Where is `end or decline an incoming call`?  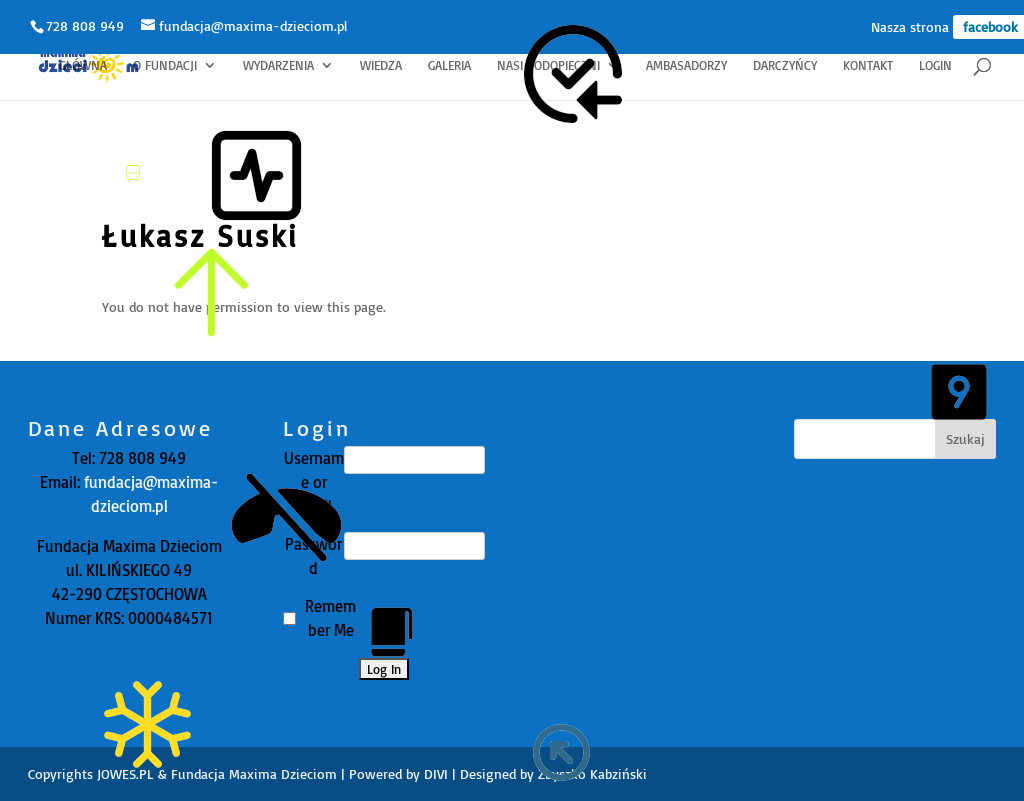
end or decline an incoming call is located at coordinates (286, 517).